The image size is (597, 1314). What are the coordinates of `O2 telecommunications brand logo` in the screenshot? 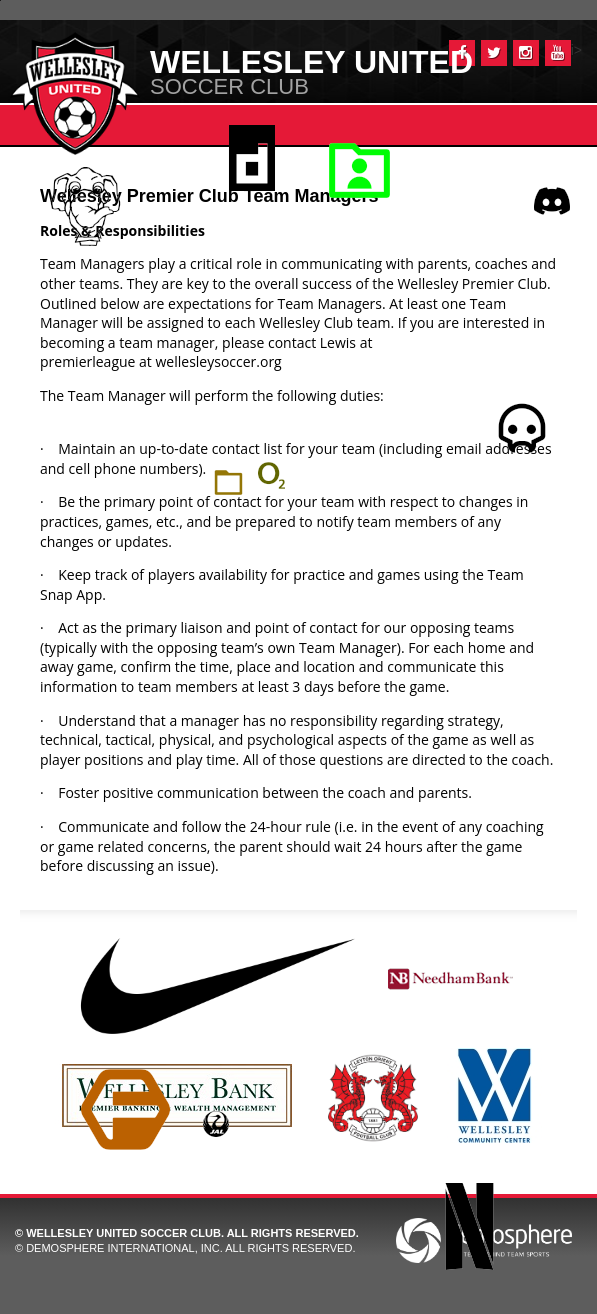 It's located at (271, 475).